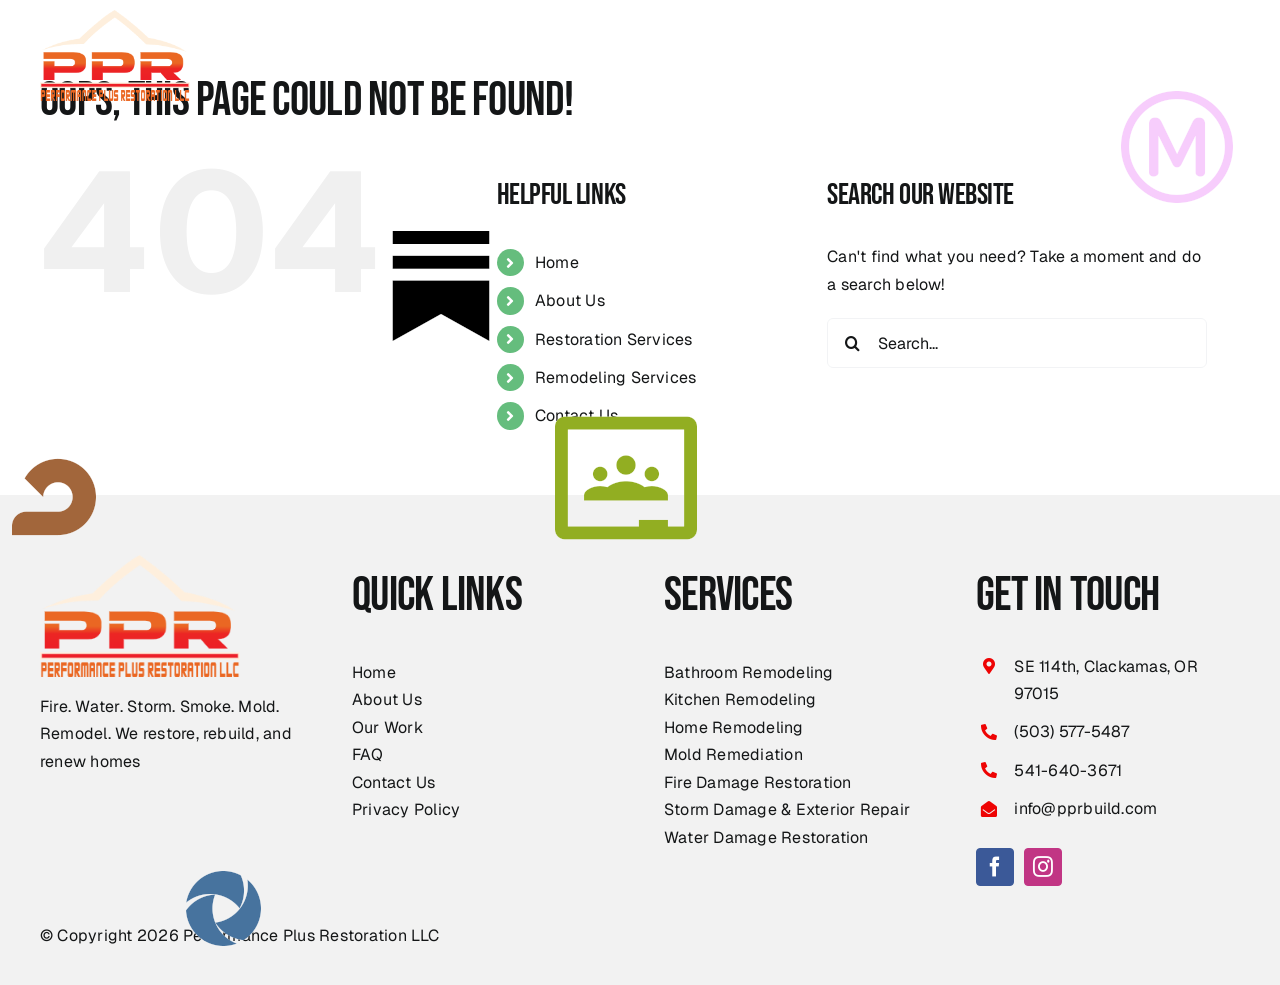 The height and width of the screenshot is (985, 1280). What do you see at coordinates (223, 908) in the screenshot?
I see `appium logo - open source mobile automation testing framework` at bounding box center [223, 908].